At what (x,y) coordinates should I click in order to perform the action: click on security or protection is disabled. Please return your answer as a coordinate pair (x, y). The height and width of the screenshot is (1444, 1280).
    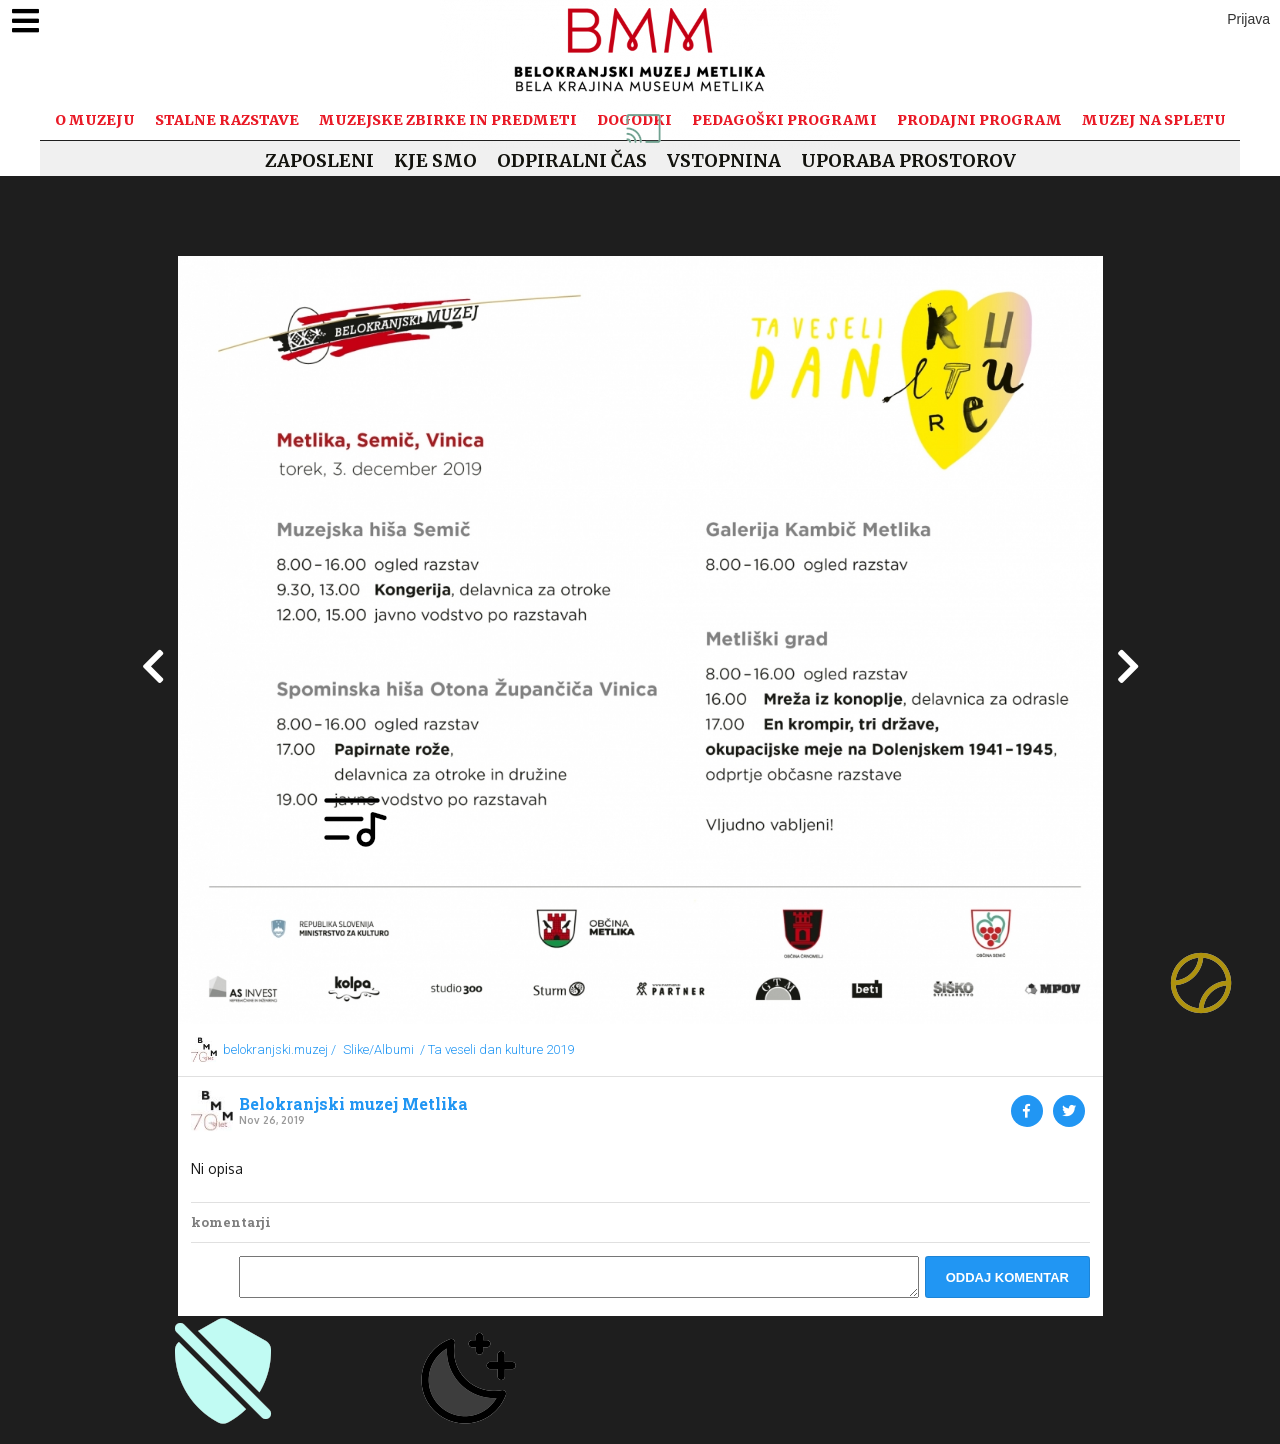
    Looking at the image, I should click on (223, 1371).